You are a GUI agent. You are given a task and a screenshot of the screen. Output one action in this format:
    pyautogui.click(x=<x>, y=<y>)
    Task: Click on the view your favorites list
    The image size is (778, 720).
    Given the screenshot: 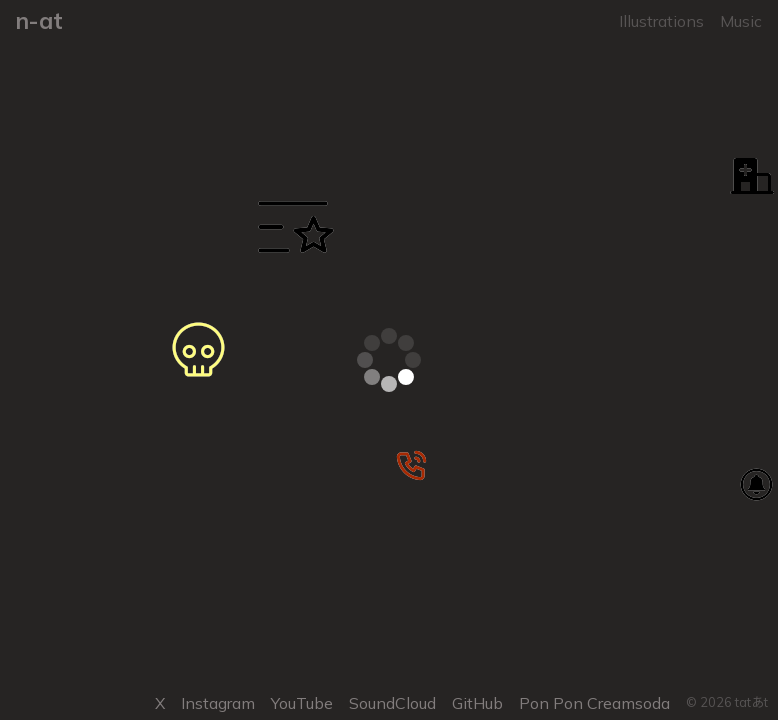 What is the action you would take?
    pyautogui.click(x=293, y=227)
    